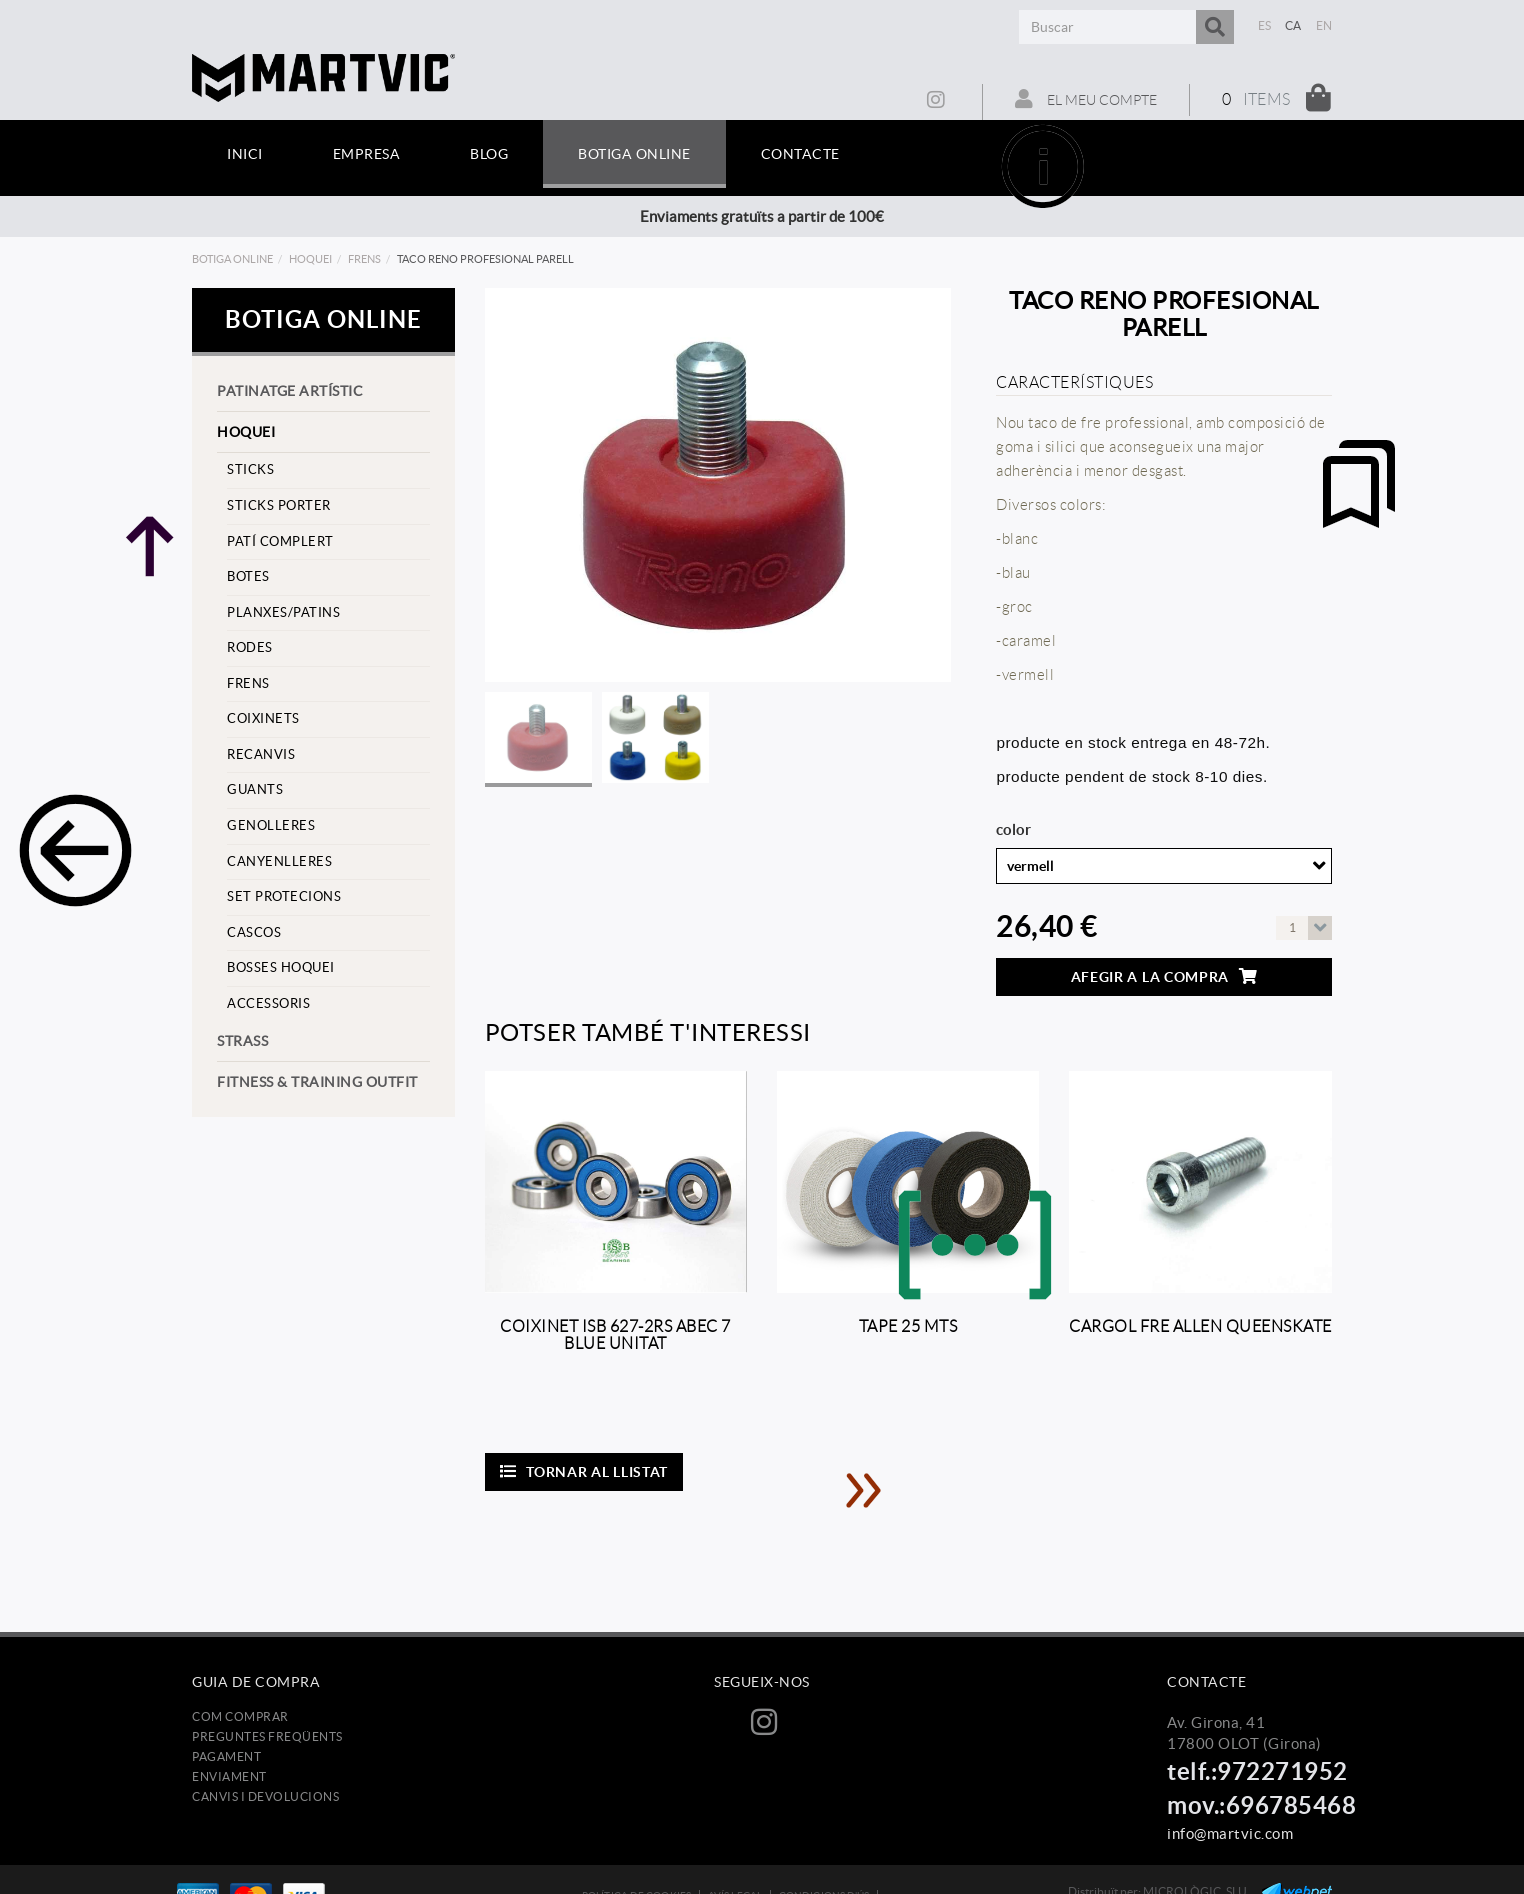 The height and width of the screenshot is (1894, 1524). What do you see at coordinates (975, 1245) in the screenshot?
I see `wrap selected code with a snippet or block` at bounding box center [975, 1245].